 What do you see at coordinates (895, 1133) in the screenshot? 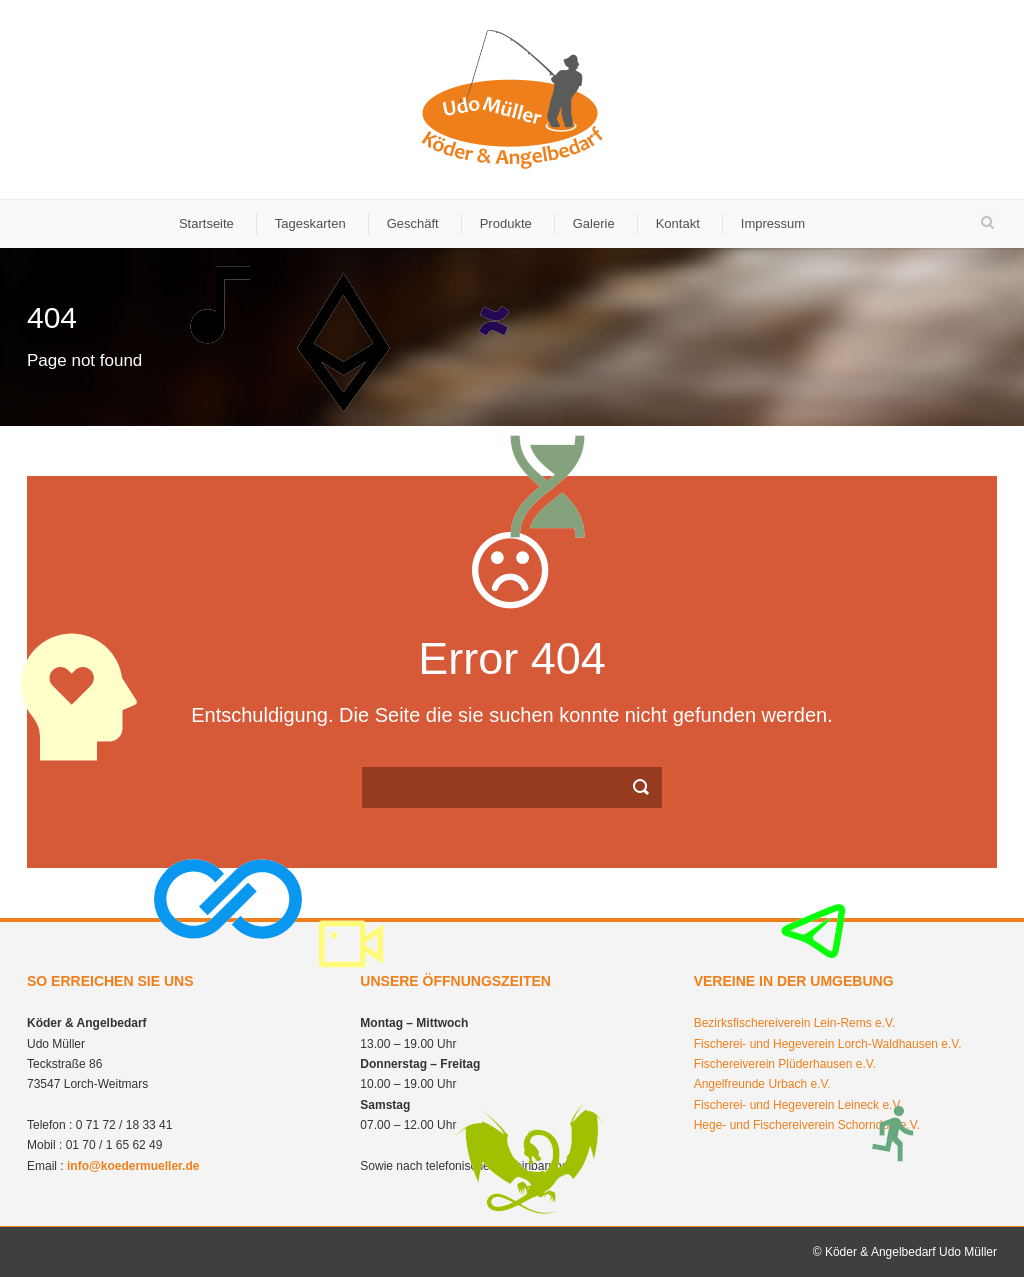
I see `access running or jogging activity tracking` at bounding box center [895, 1133].